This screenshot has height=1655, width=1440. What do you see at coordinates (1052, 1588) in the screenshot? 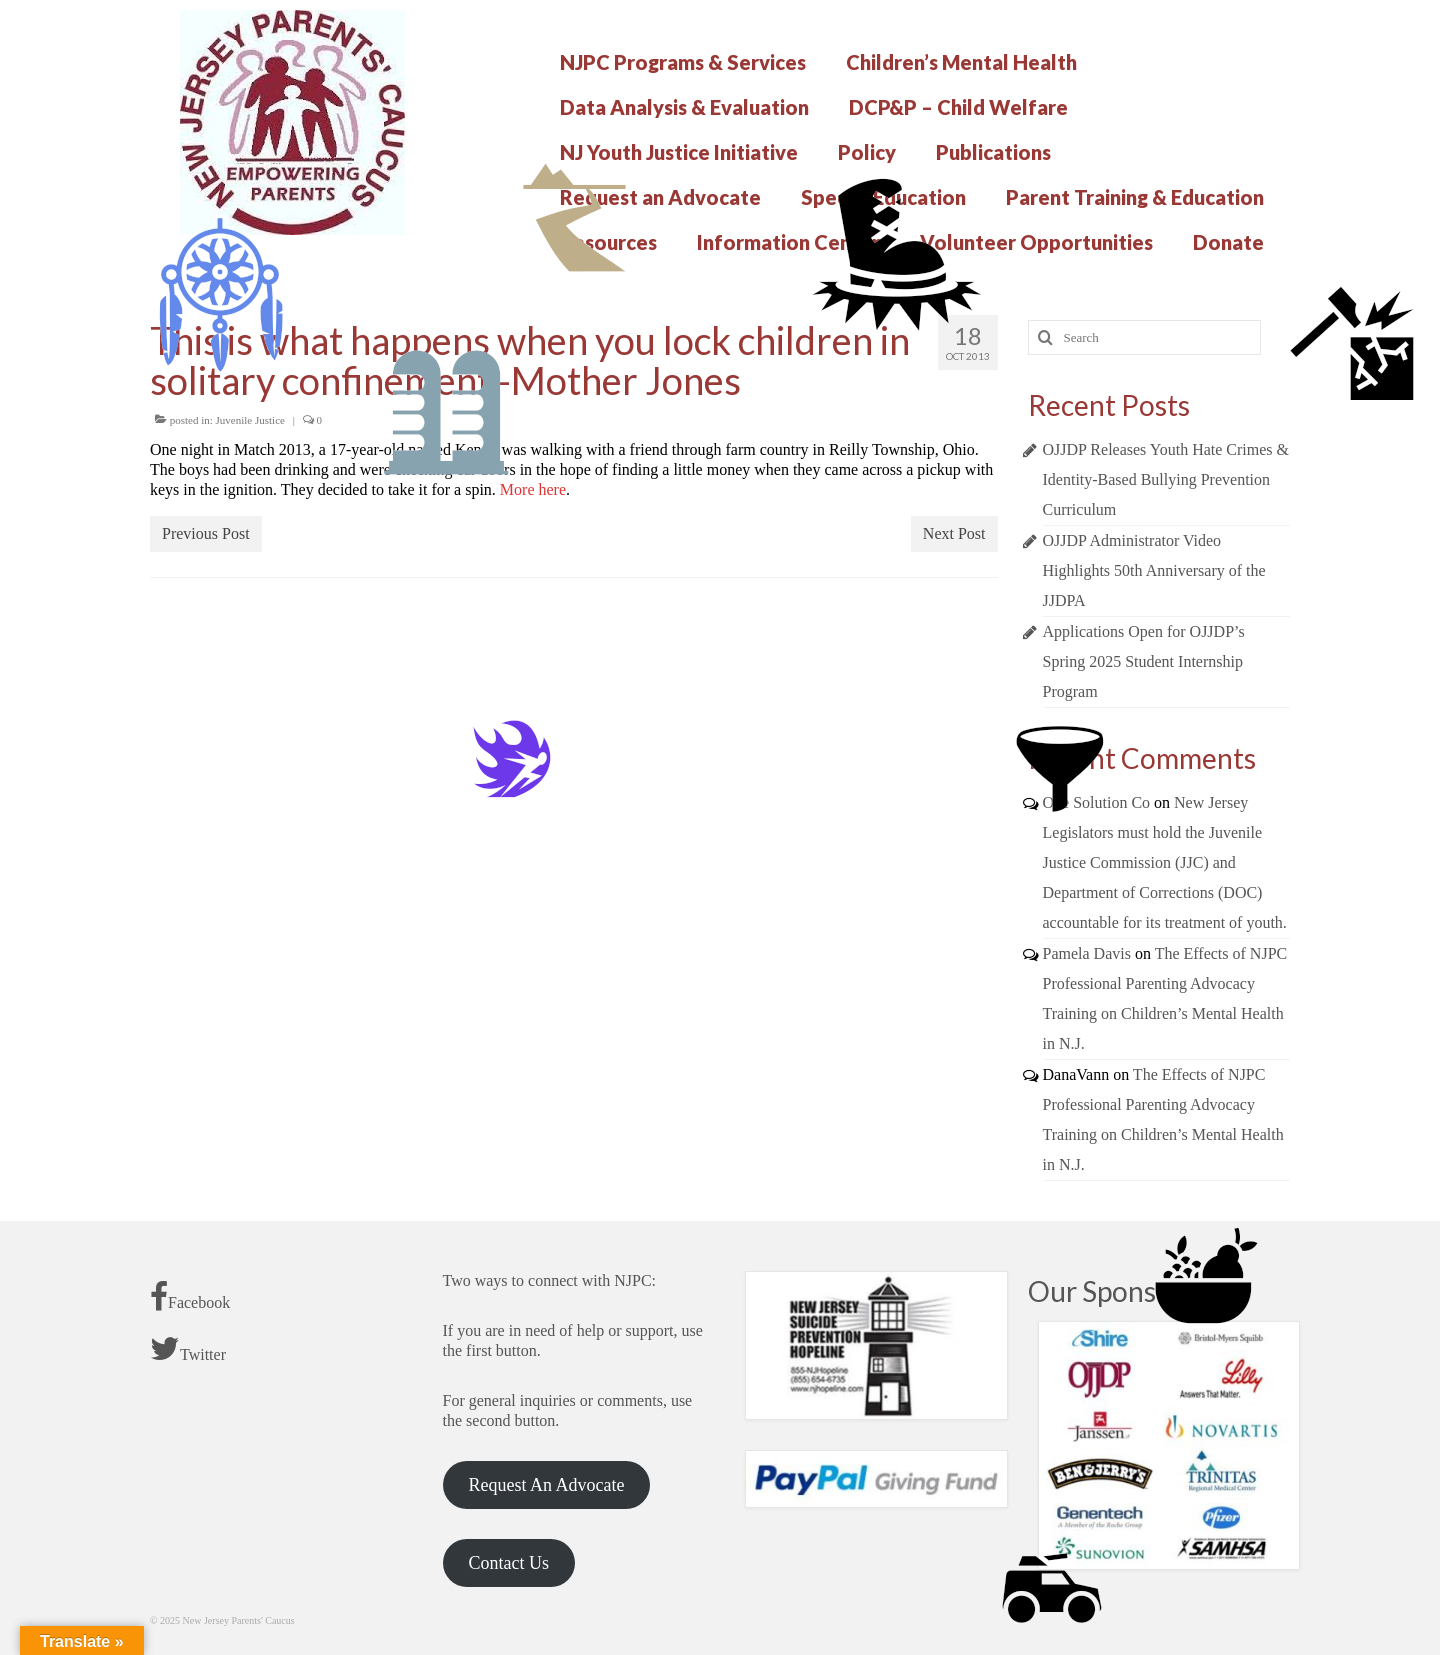
I see `select jeep or off-road vehicle` at bounding box center [1052, 1588].